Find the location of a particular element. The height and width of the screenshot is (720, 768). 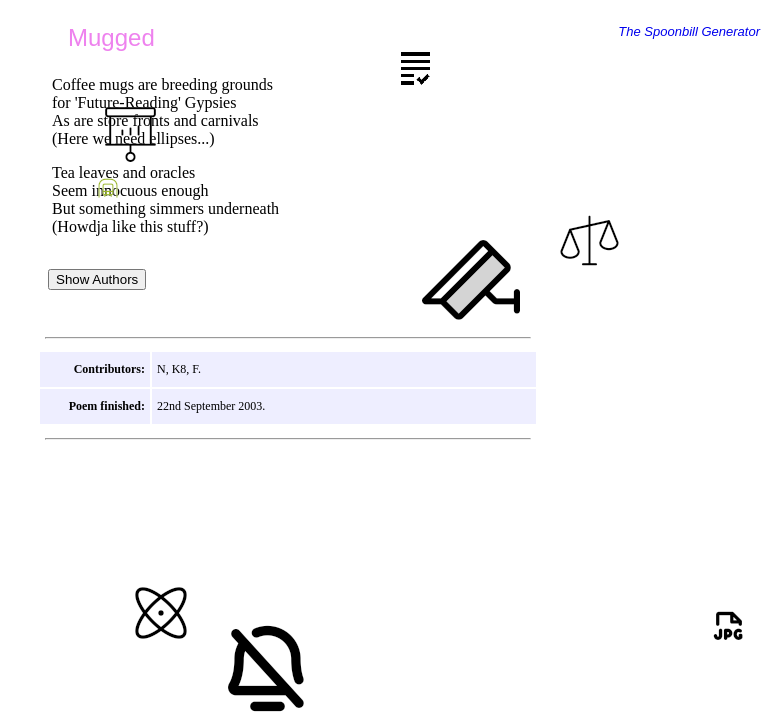

compare items or options is located at coordinates (589, 240).